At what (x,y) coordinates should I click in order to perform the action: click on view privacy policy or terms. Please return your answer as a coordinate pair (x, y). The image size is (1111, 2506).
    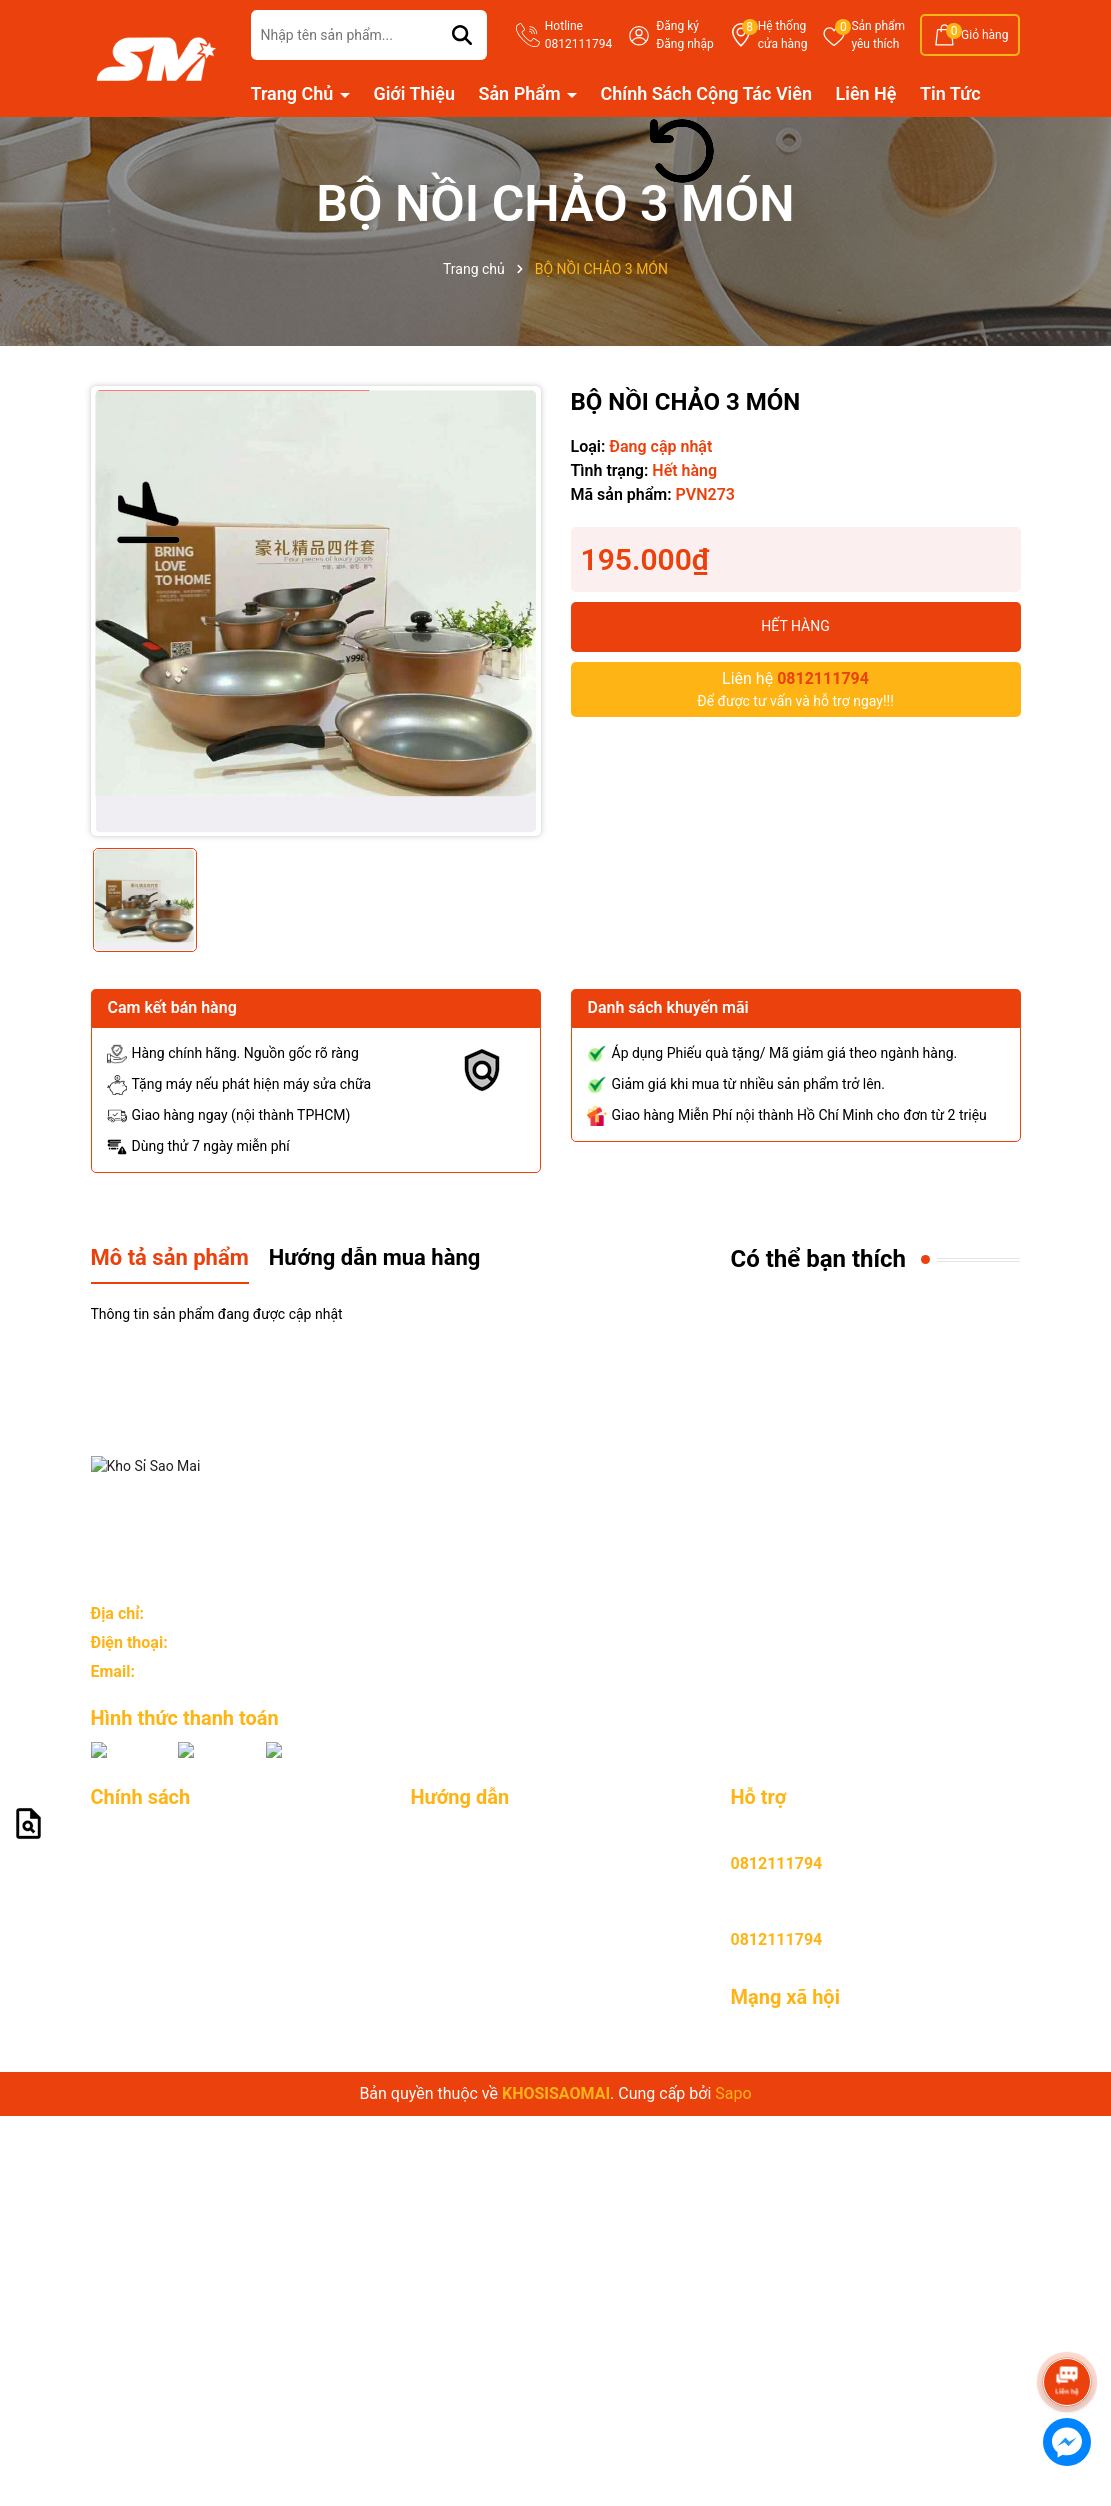
    Looking at the image, I should click on (482, 1070).